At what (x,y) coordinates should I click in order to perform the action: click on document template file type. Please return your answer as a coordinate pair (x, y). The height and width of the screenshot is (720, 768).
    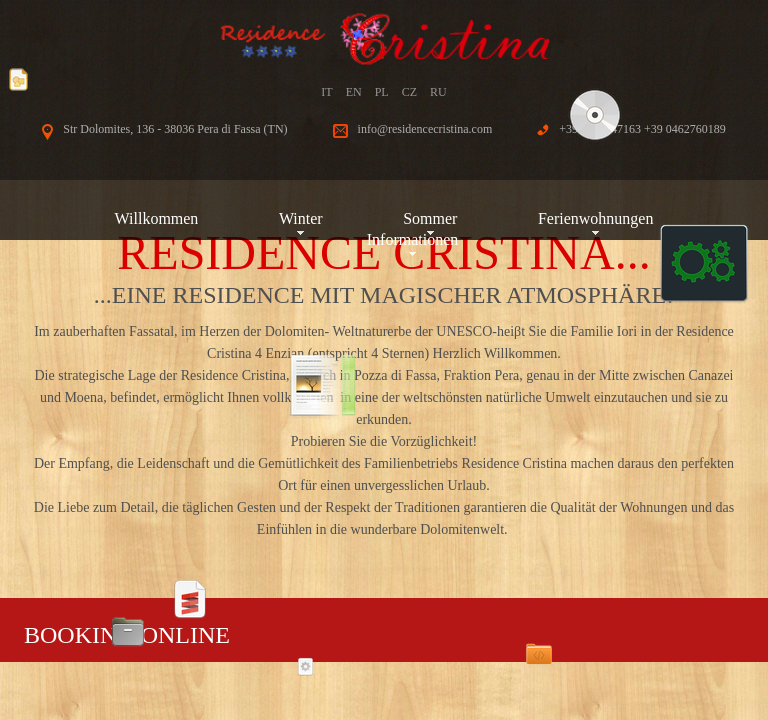
    Looking at the image, I should click on (322, 385).